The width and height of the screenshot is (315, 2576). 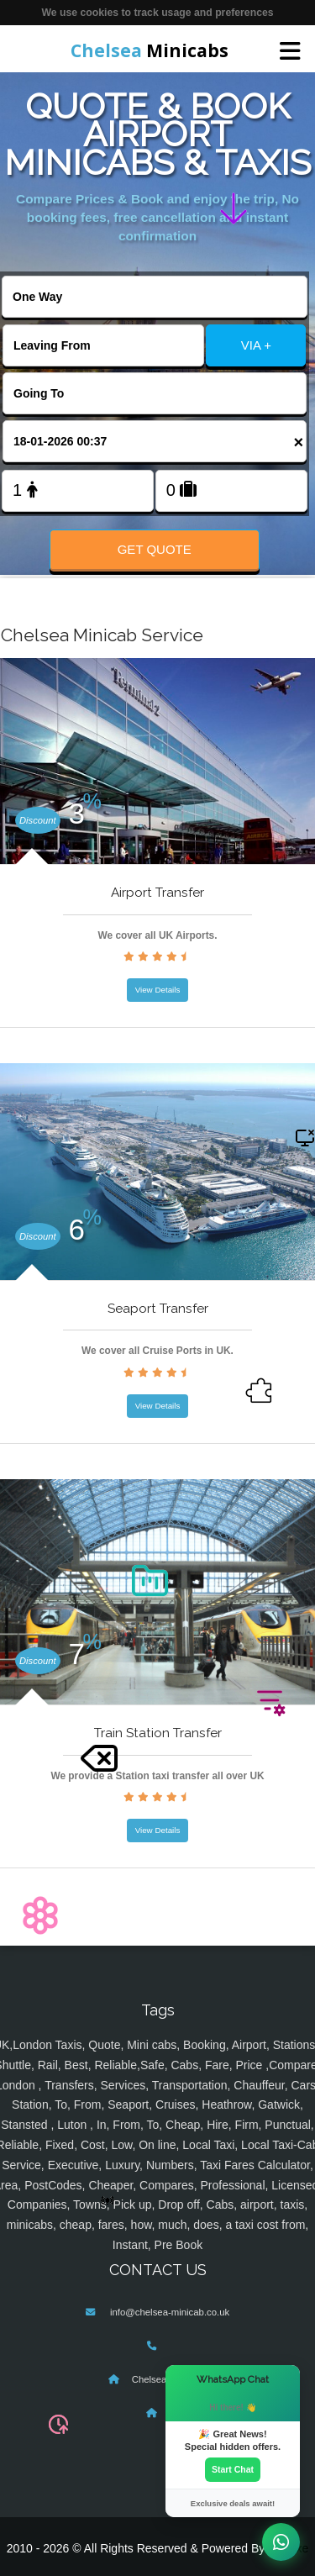 I want to click on scroll down or view more content, so click(x=234, y=208).